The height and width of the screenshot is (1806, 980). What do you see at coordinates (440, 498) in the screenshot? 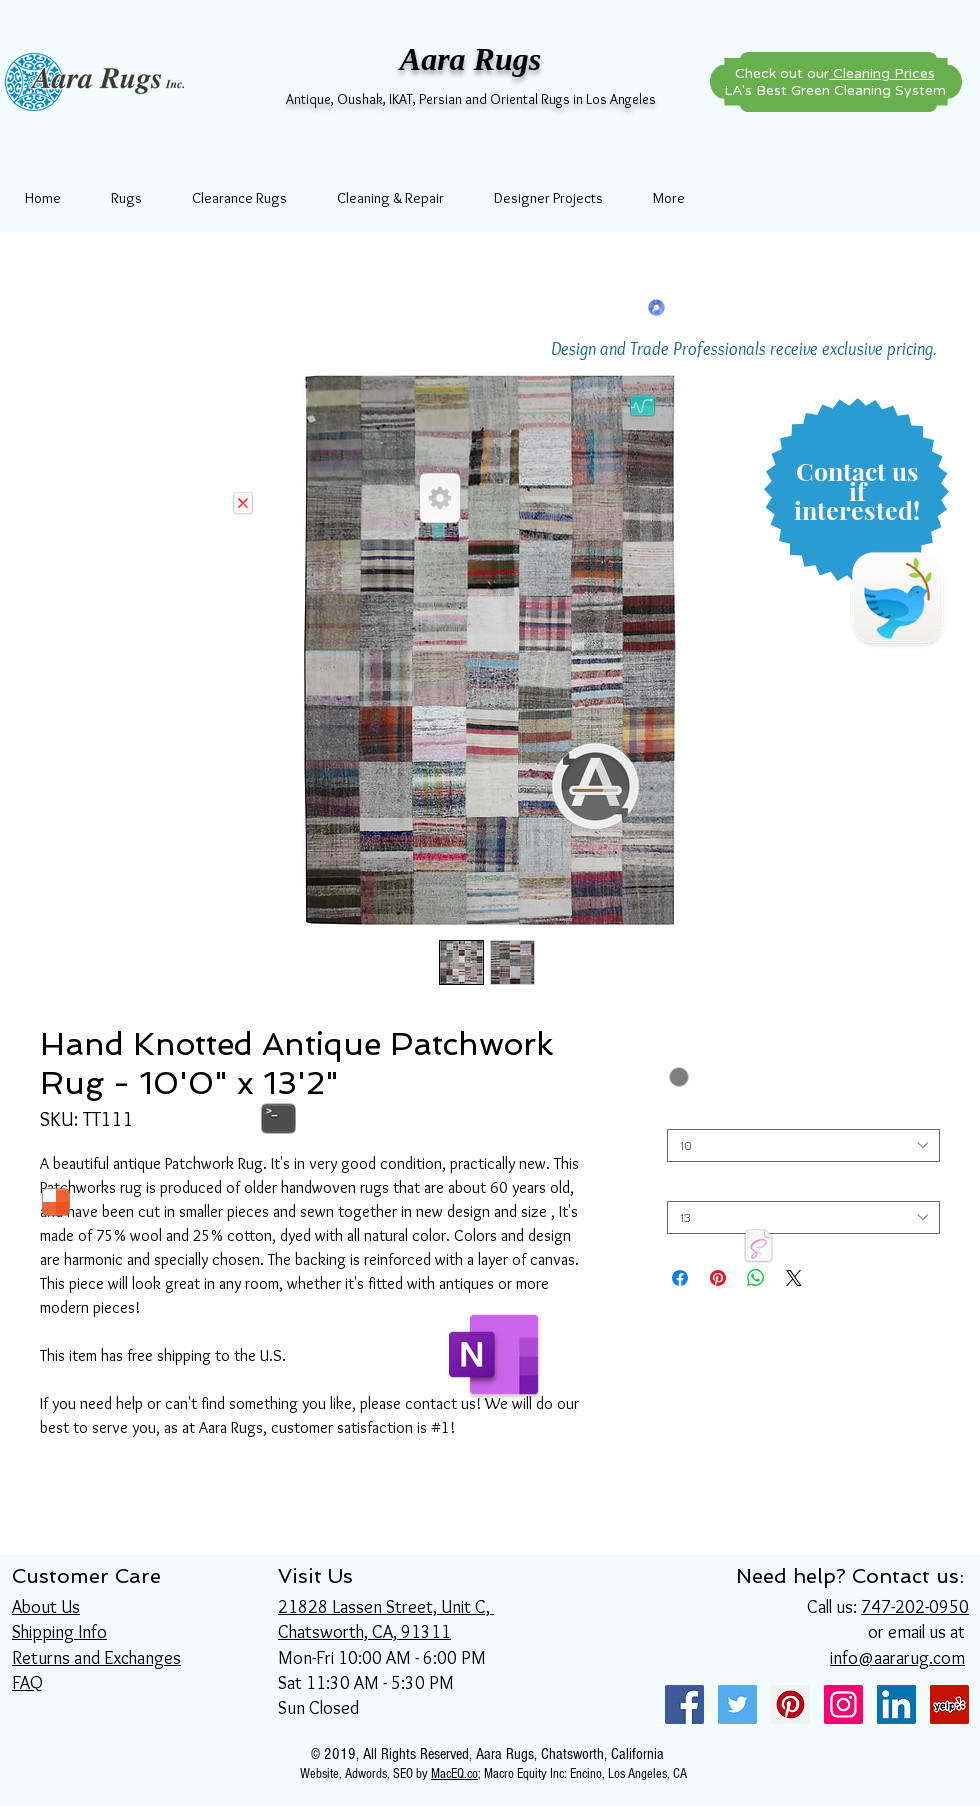
I see `a desktop application shortcut file` at bounding box center [440, 498].